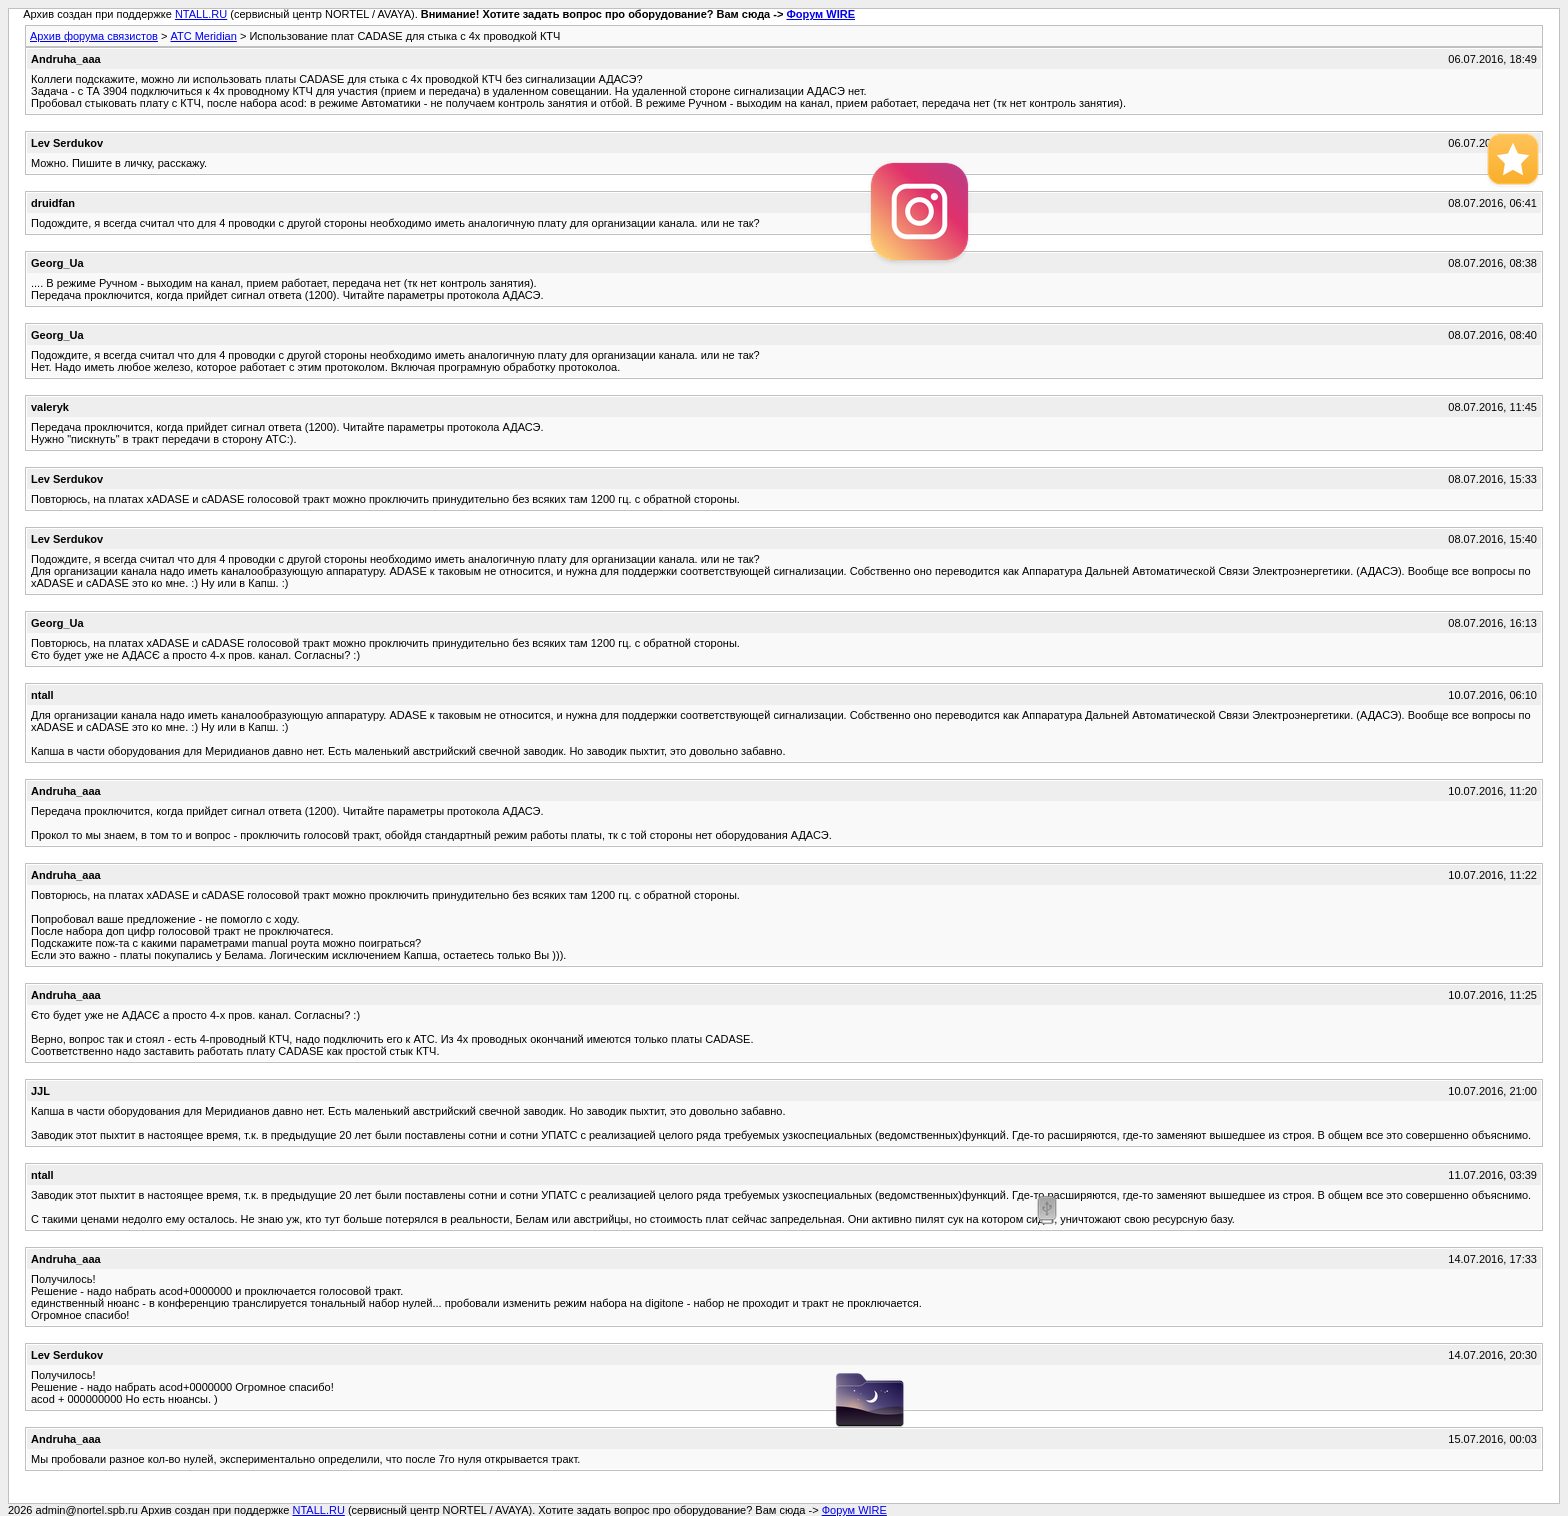  I want to click on open the Instagram app, so click(919, 211).